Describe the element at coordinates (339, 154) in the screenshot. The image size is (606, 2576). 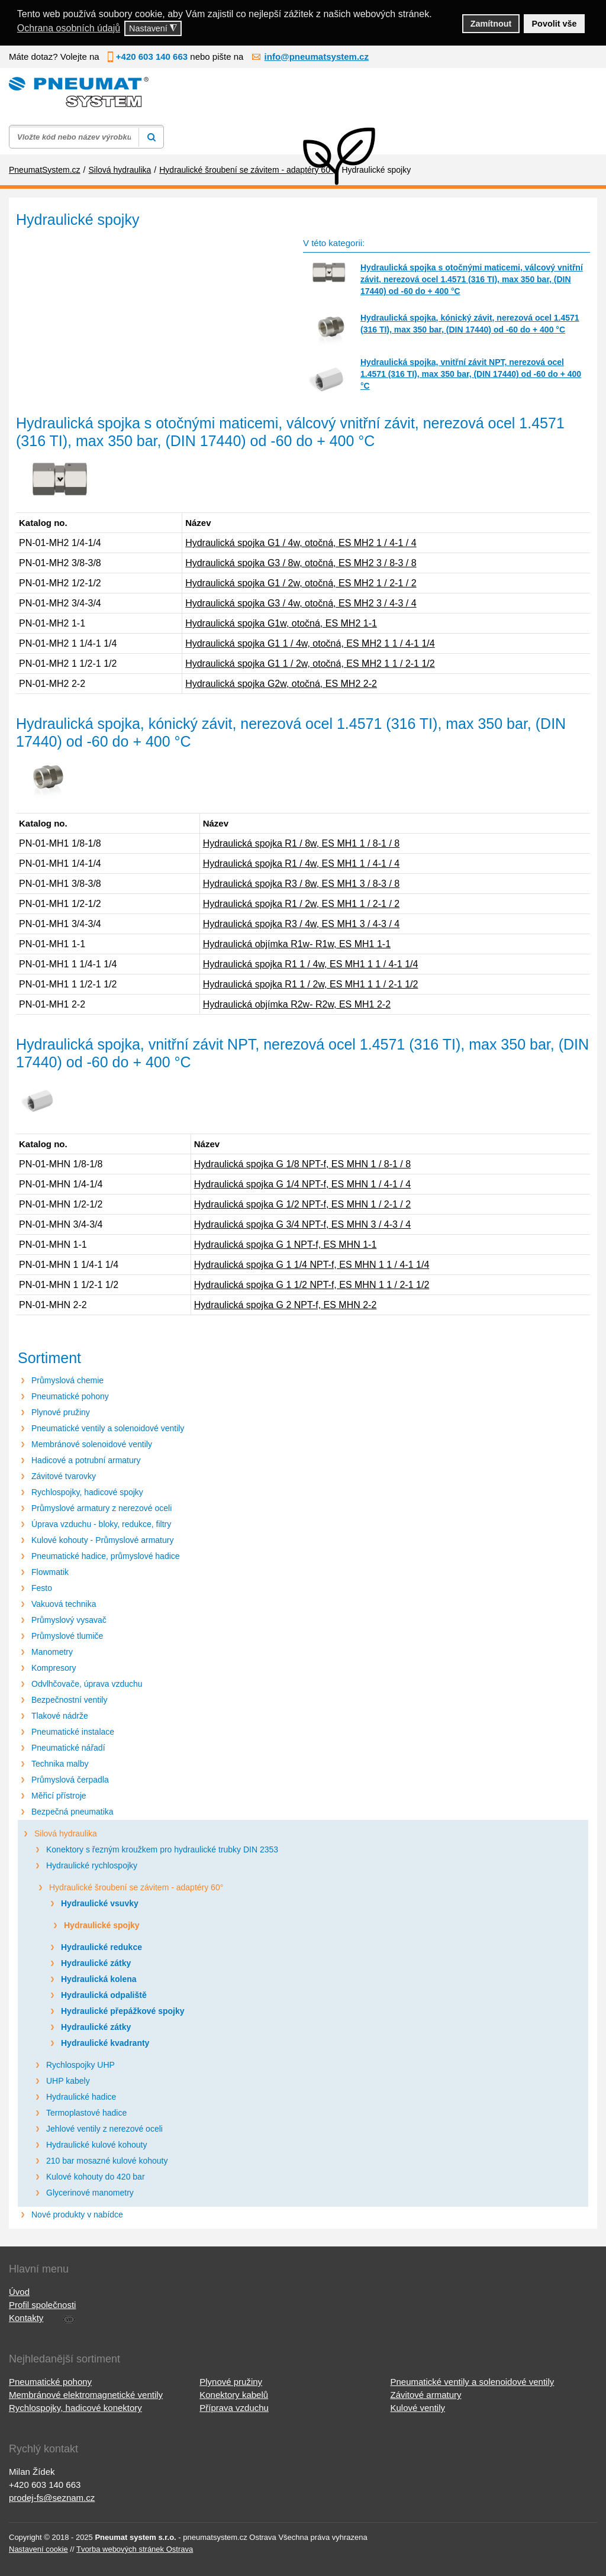
I see `view plant care or gardening features` at that location.